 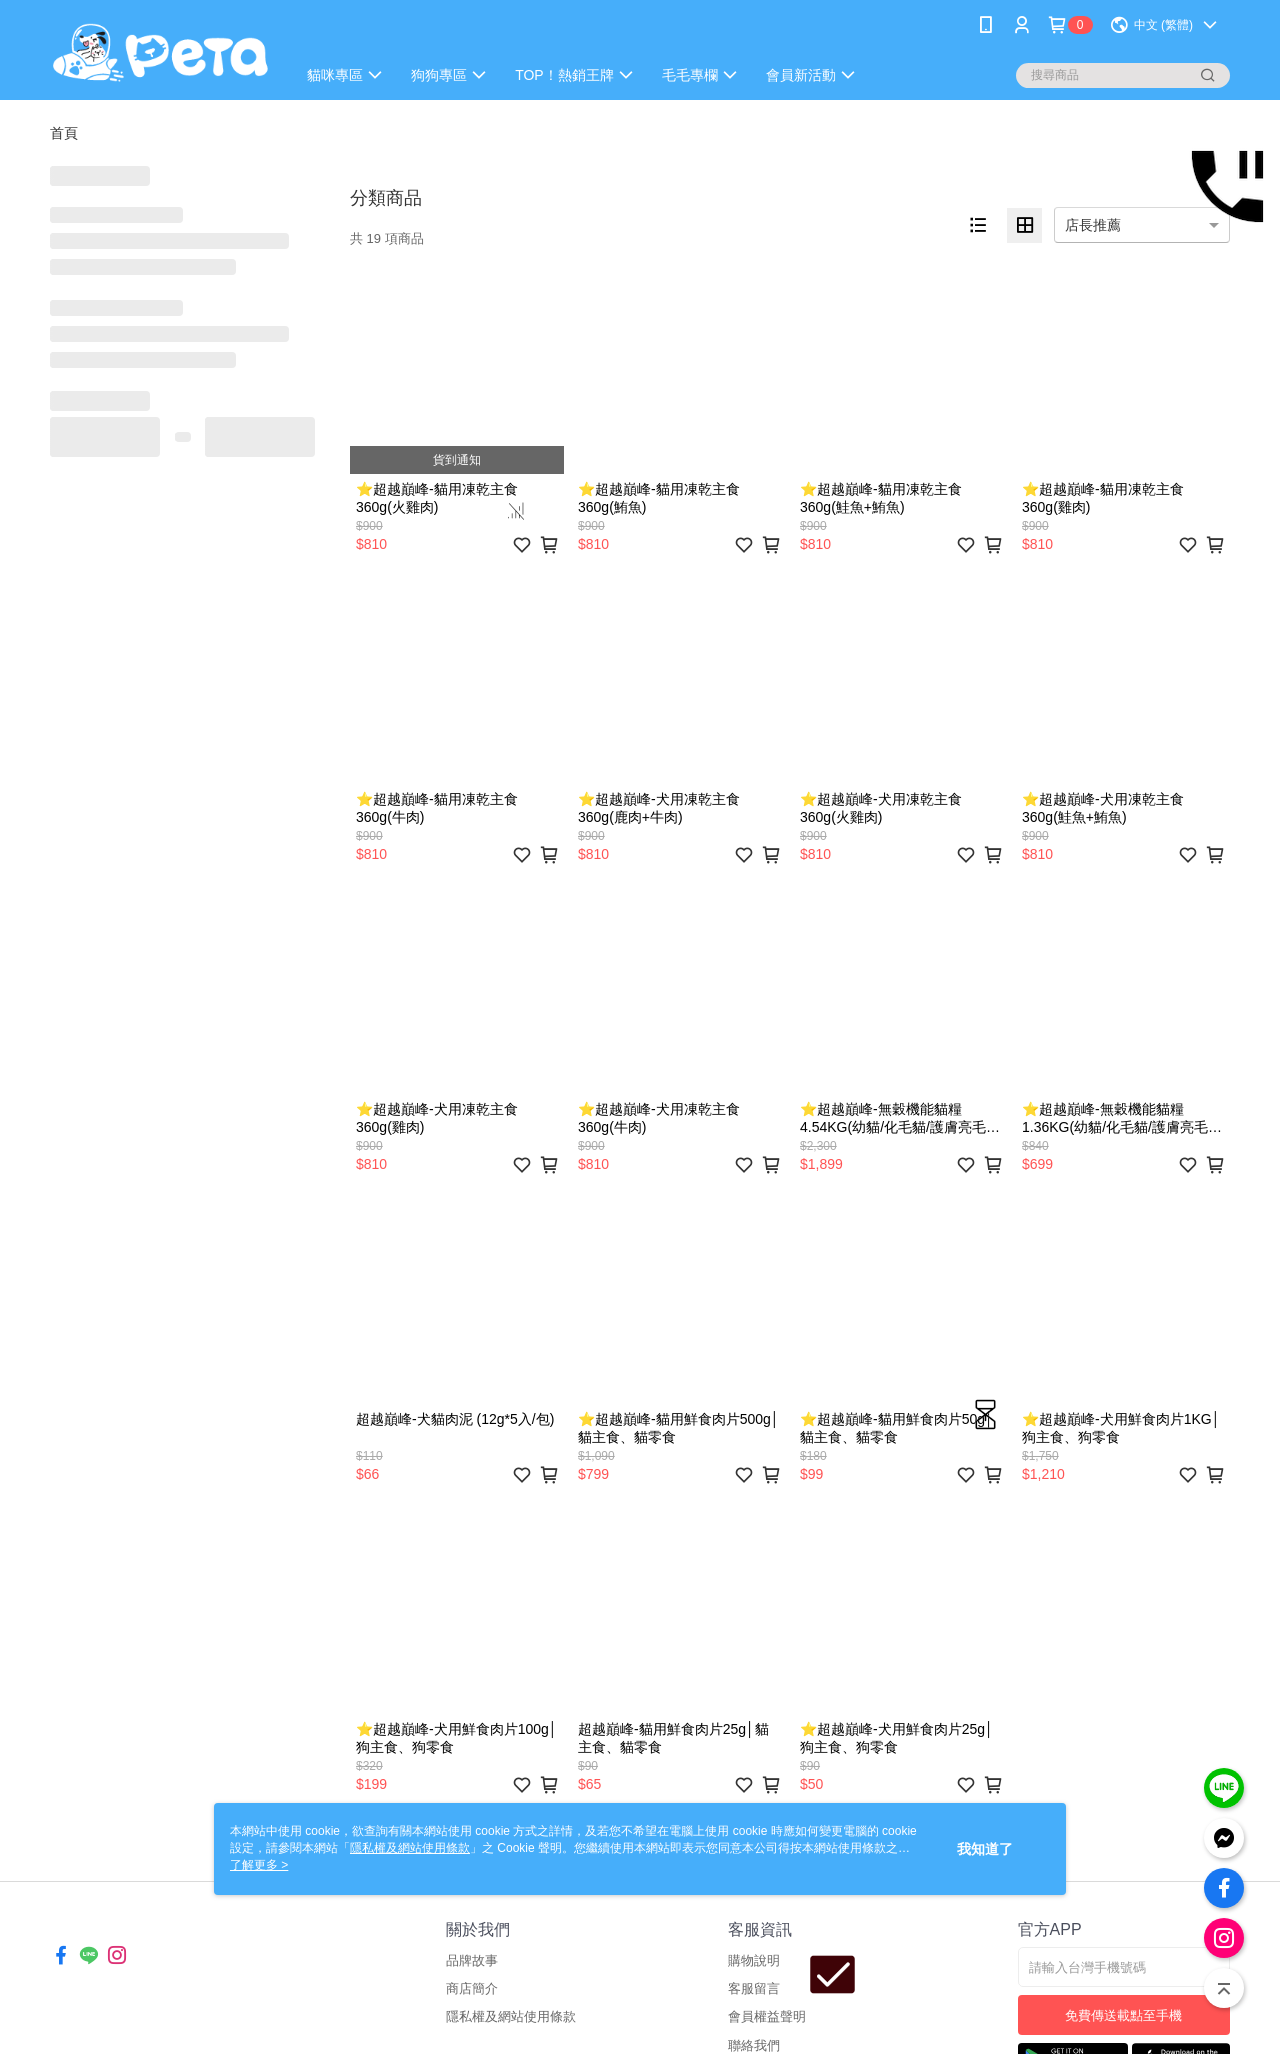 What do you see at coordinates (985, 1414) in the screenshot?
I see `indicates a process is in progress` at bounding box center [985, 1414].